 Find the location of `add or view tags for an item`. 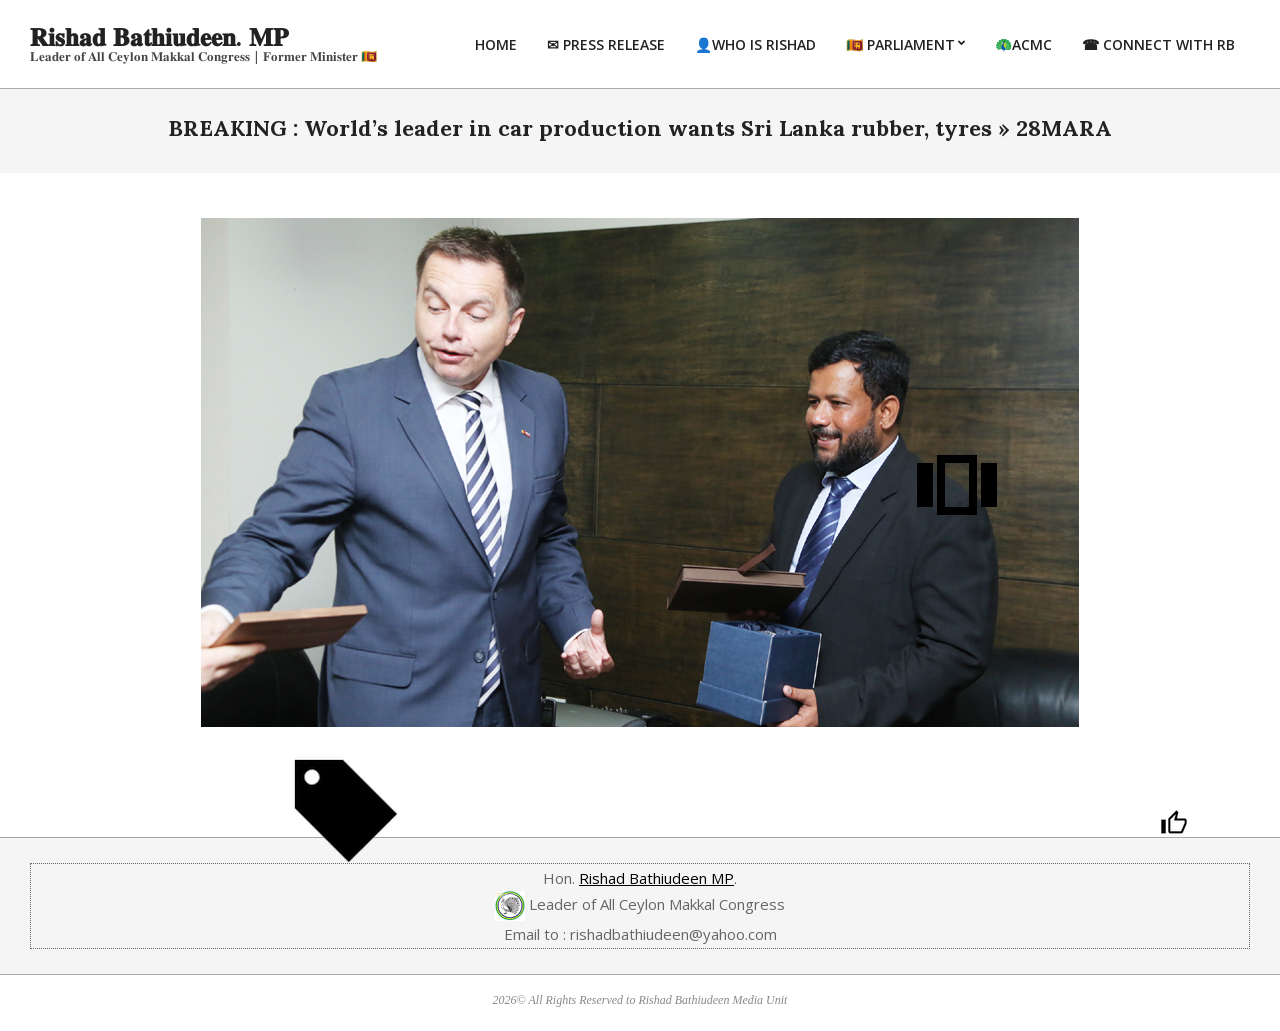

add or view tags for an item is located at coordinates (344, 809).